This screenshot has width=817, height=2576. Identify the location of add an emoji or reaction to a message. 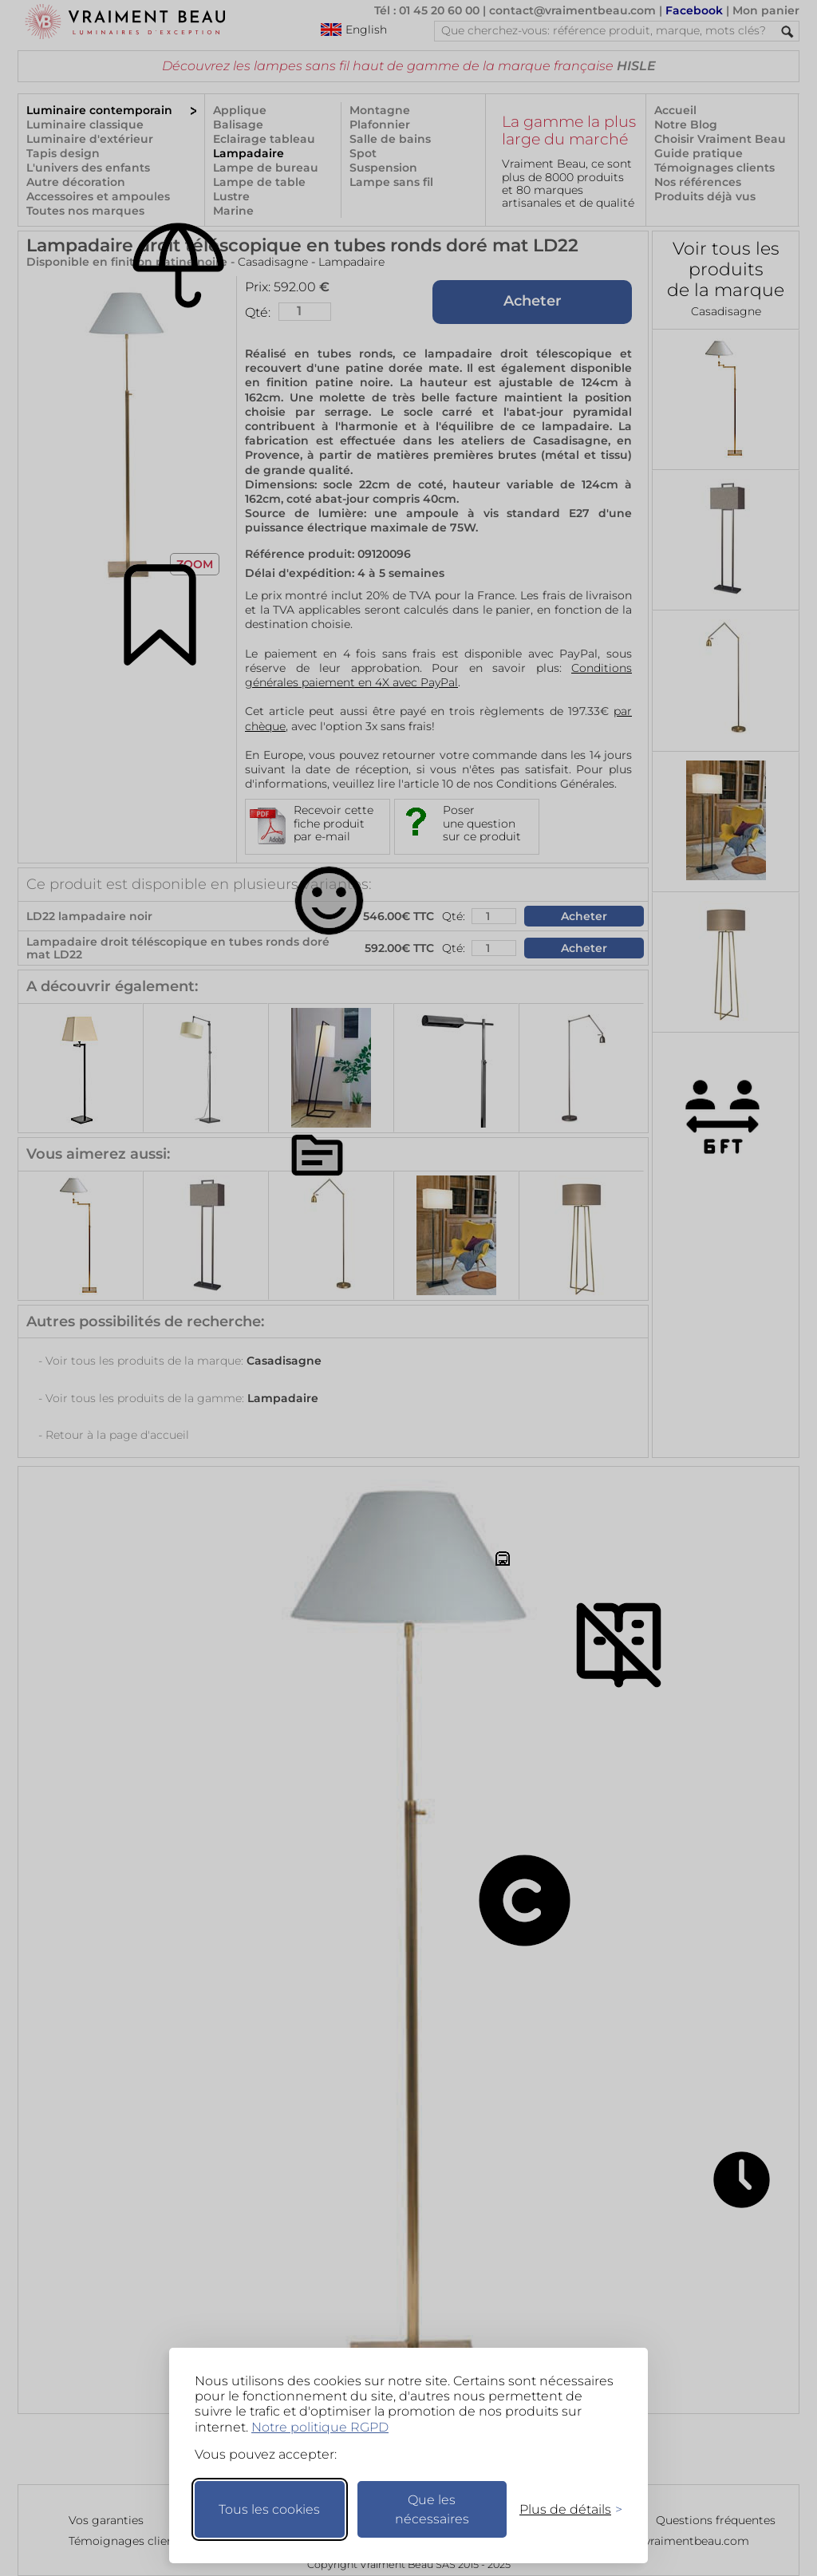
(329, 900).